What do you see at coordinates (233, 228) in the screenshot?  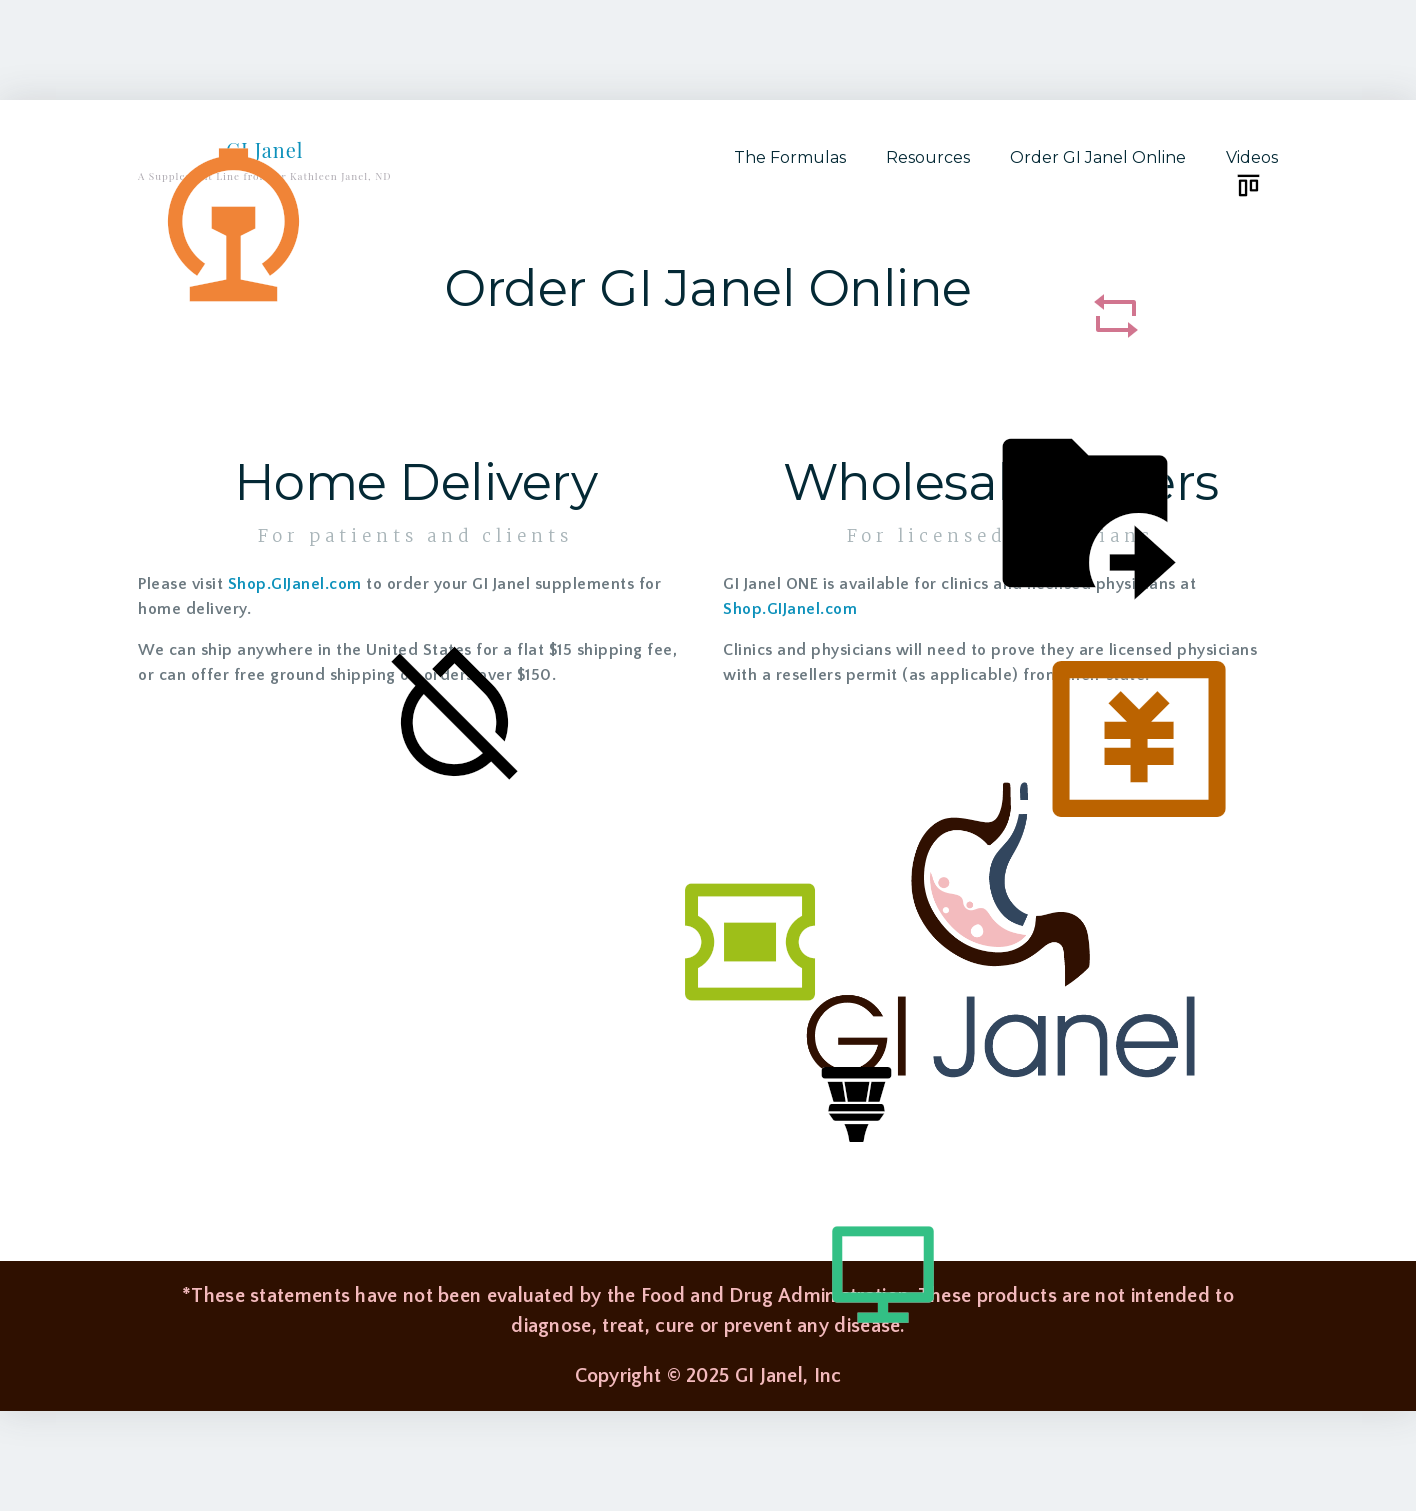 I see `china railway logo` at bounding box center [233, 228].